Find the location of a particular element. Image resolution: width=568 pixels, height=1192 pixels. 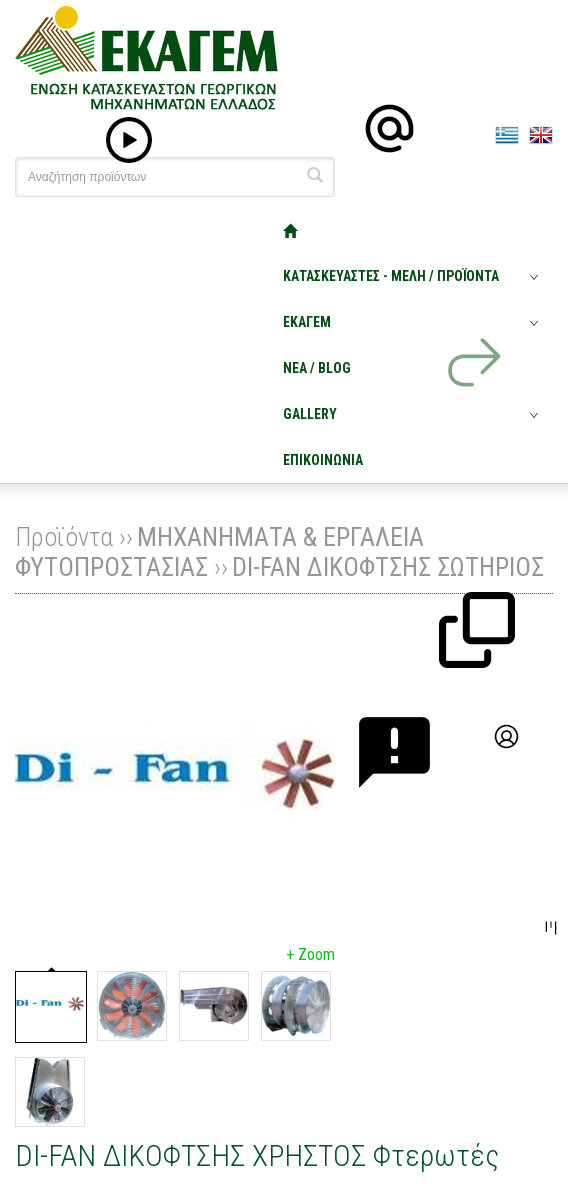

view your profile is located at coordinates (506, 736).